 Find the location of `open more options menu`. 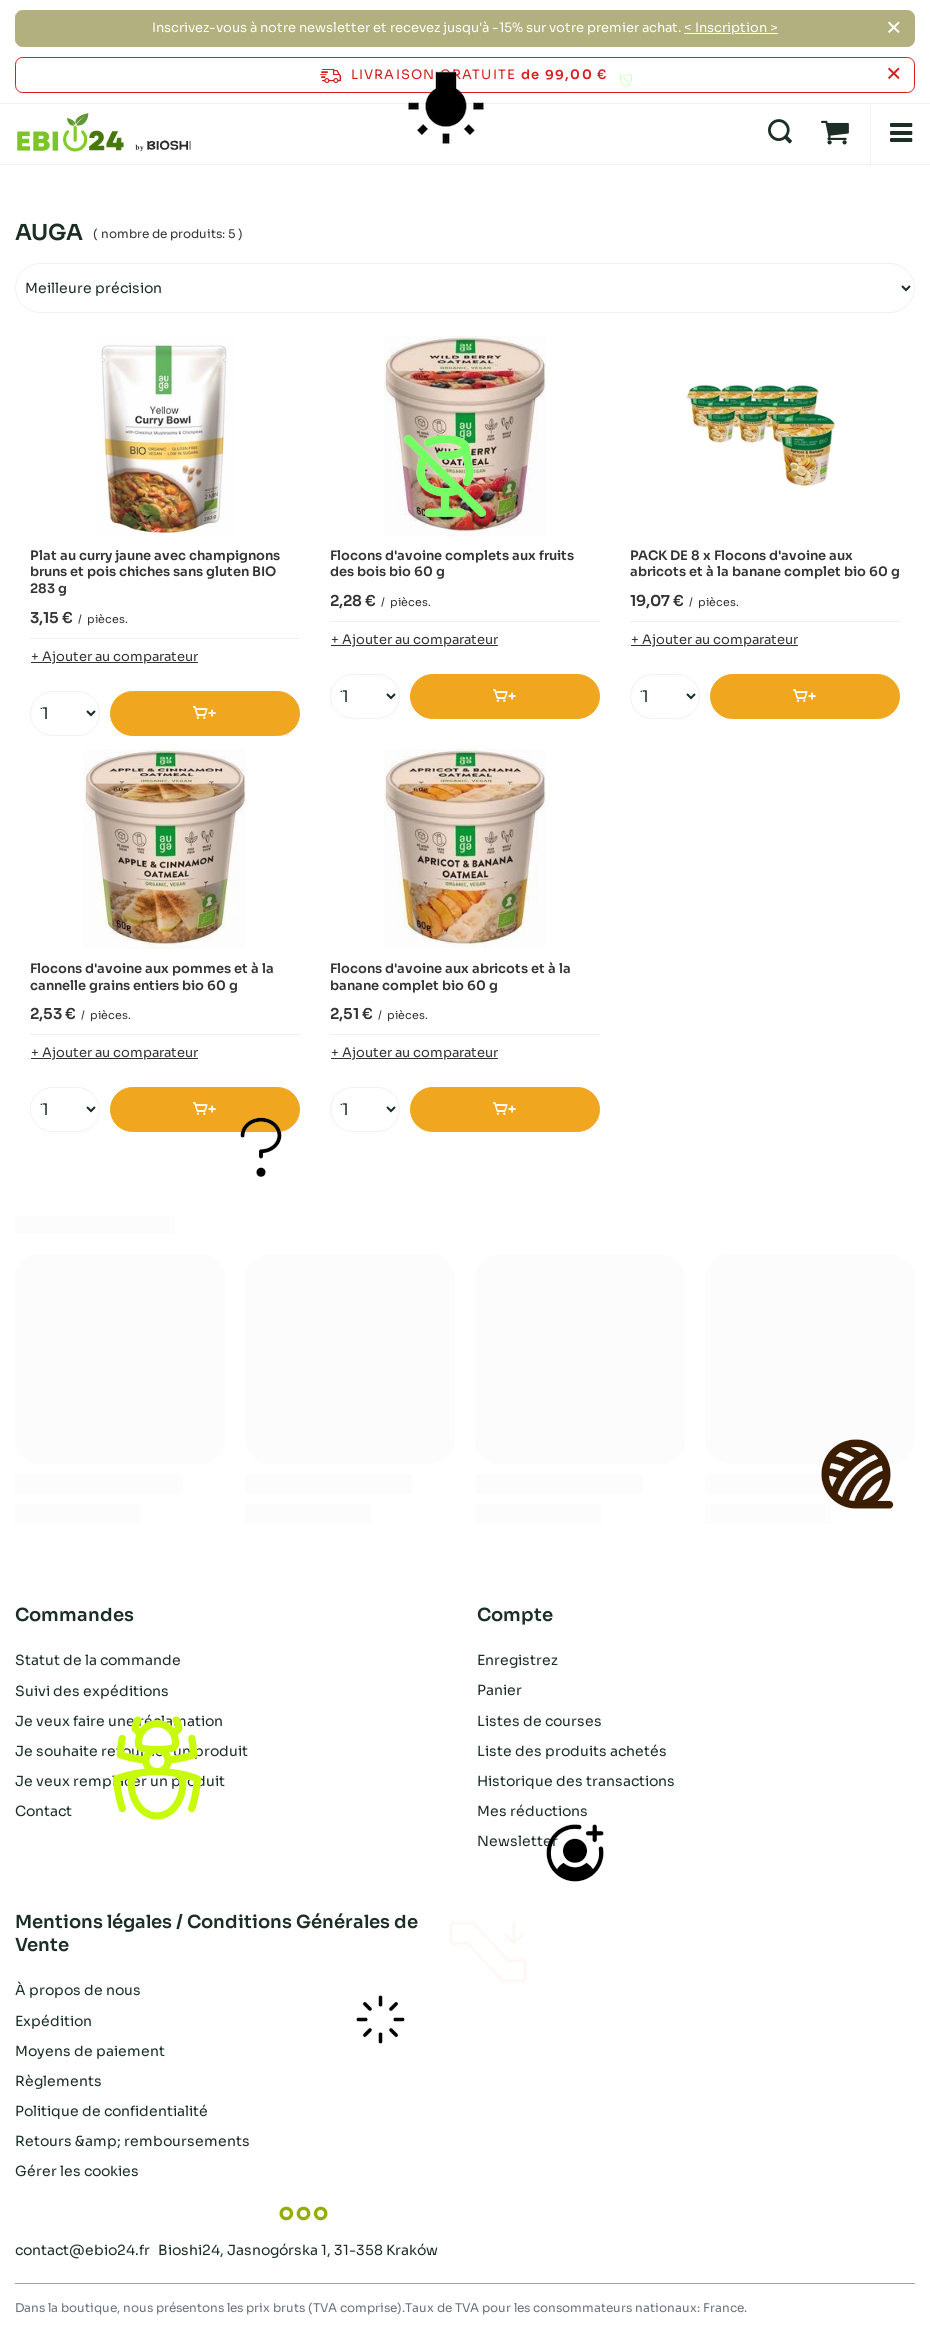

open more options menu is located at coordinates (303, 2213).